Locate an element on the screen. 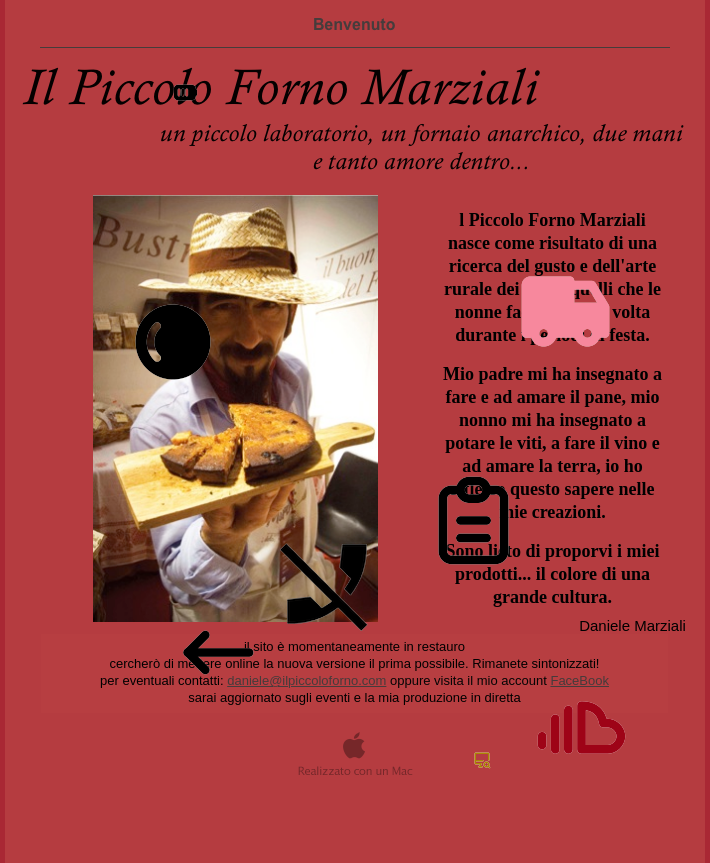 Image resolution: width=710 pixels, height=863 pixels. view clipboard contents is located at coordinates (473, 520).